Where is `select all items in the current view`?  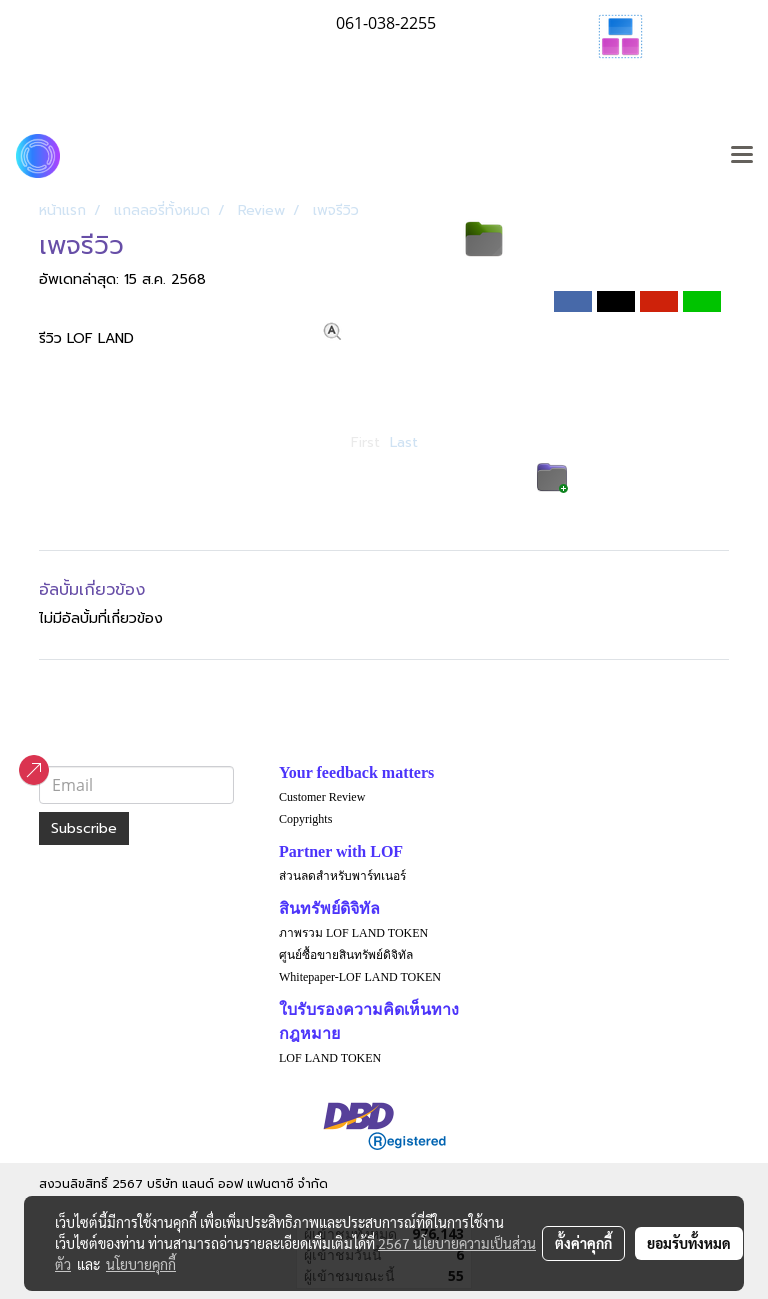
select all items in the current view is located at coordinates (620, 36).